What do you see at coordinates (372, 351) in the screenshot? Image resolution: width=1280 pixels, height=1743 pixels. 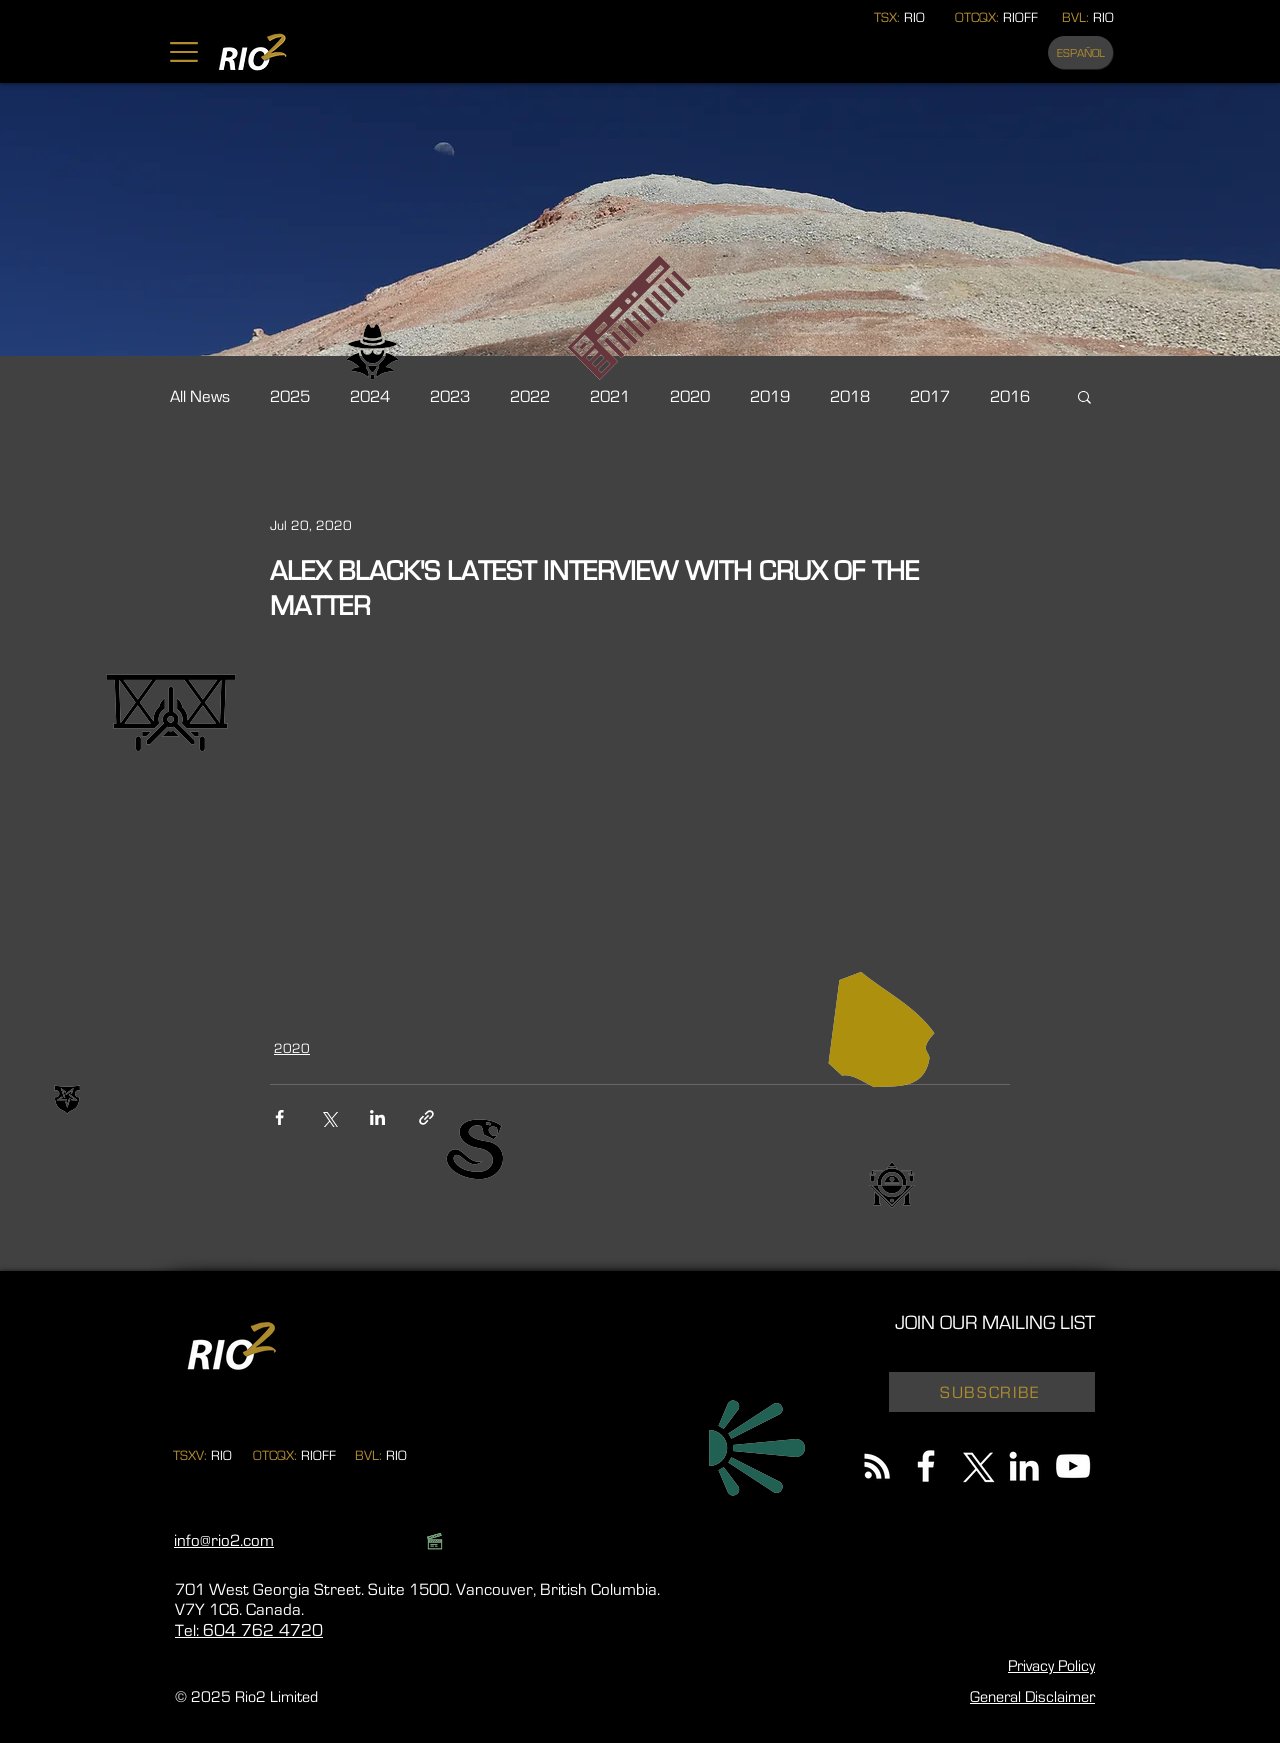 I see `enable incognito or private browsing mode` at bounding box center [372, 351].